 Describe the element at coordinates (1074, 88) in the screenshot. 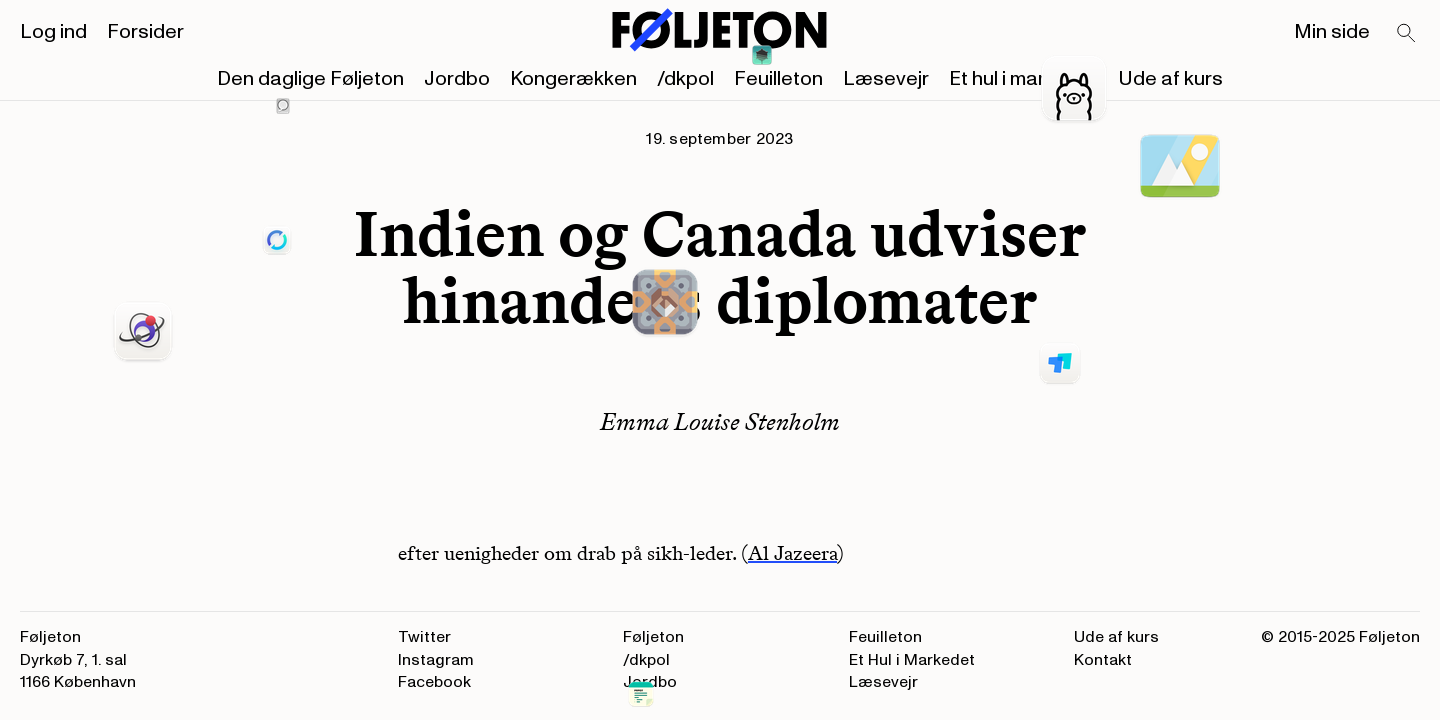

I see `open the ollama app` at that location.